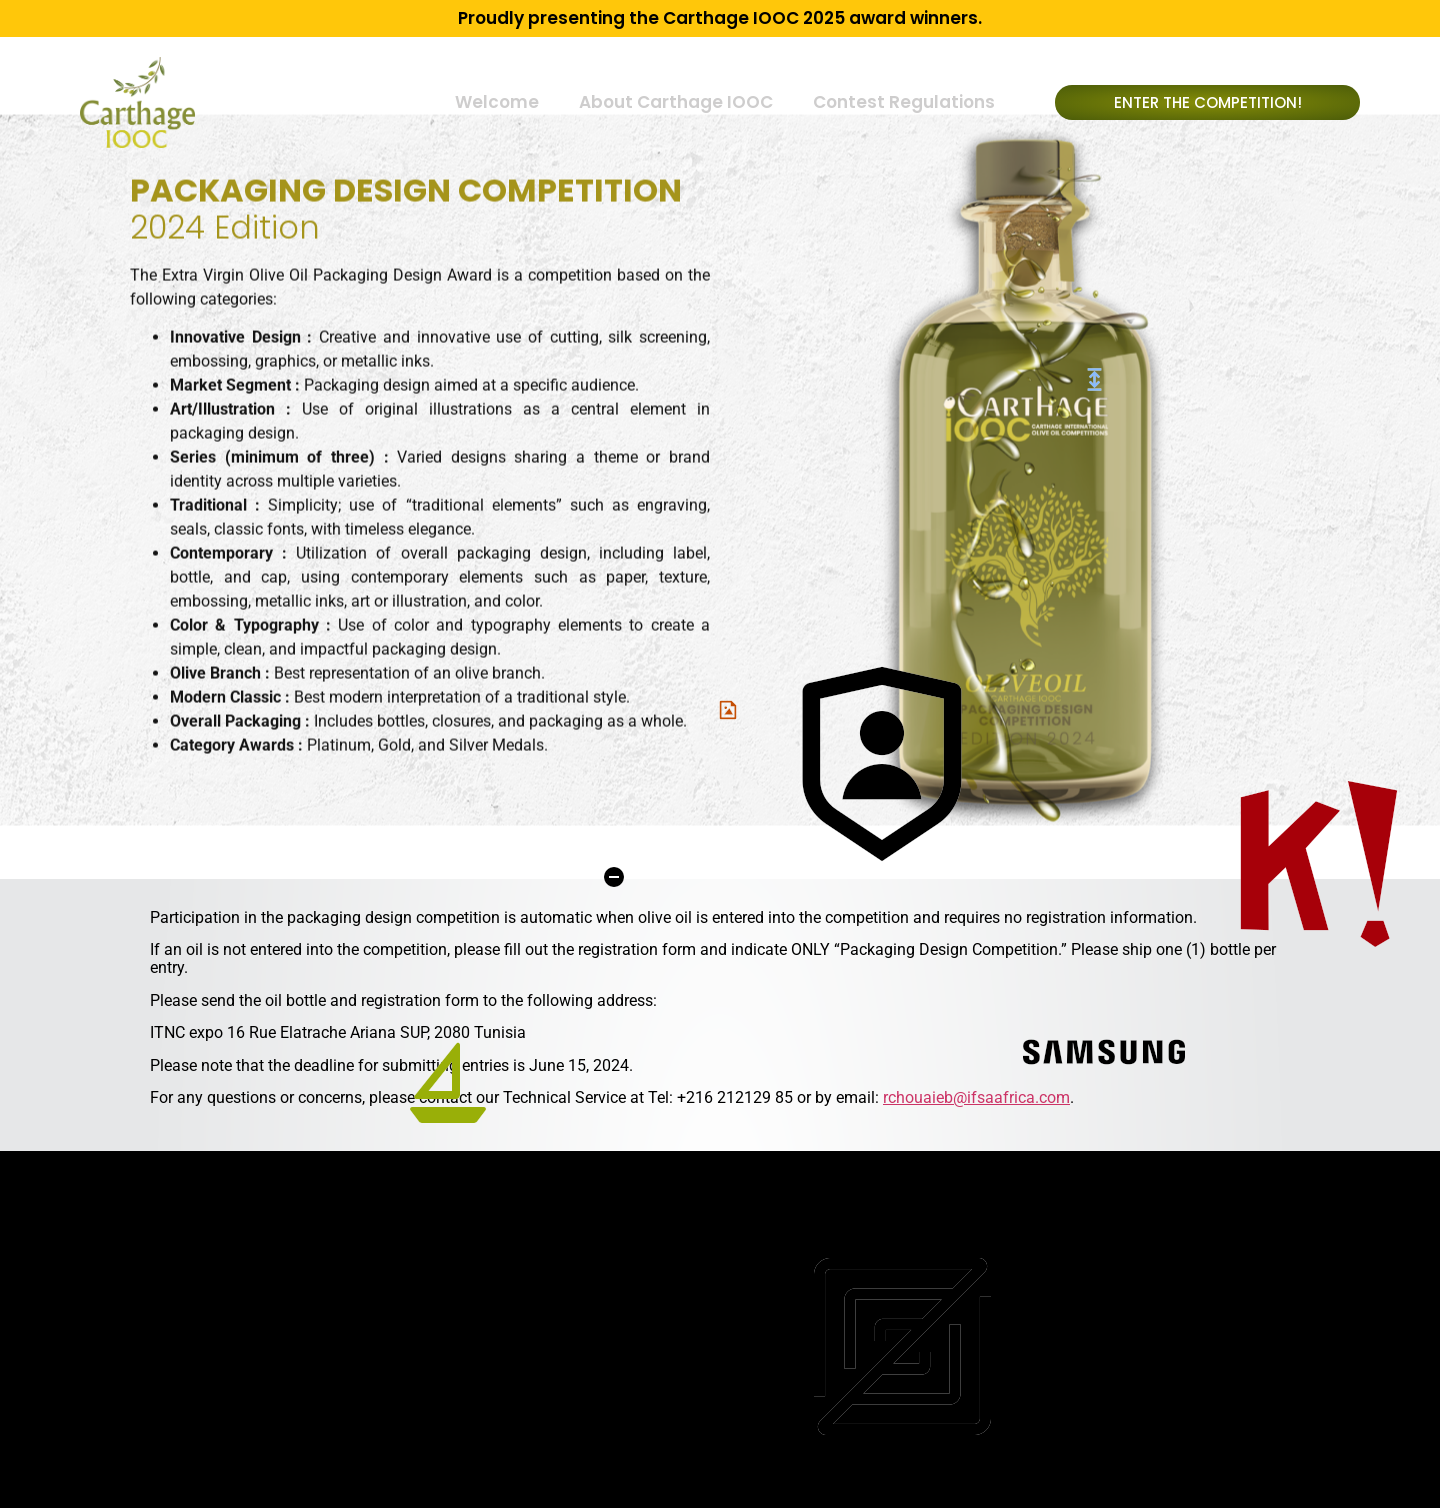 This screenshot has width=1440, height=1508. Describe the element at coordinates (882, 764) in the screenshot. I see `access user privacy and security settings` at that location.